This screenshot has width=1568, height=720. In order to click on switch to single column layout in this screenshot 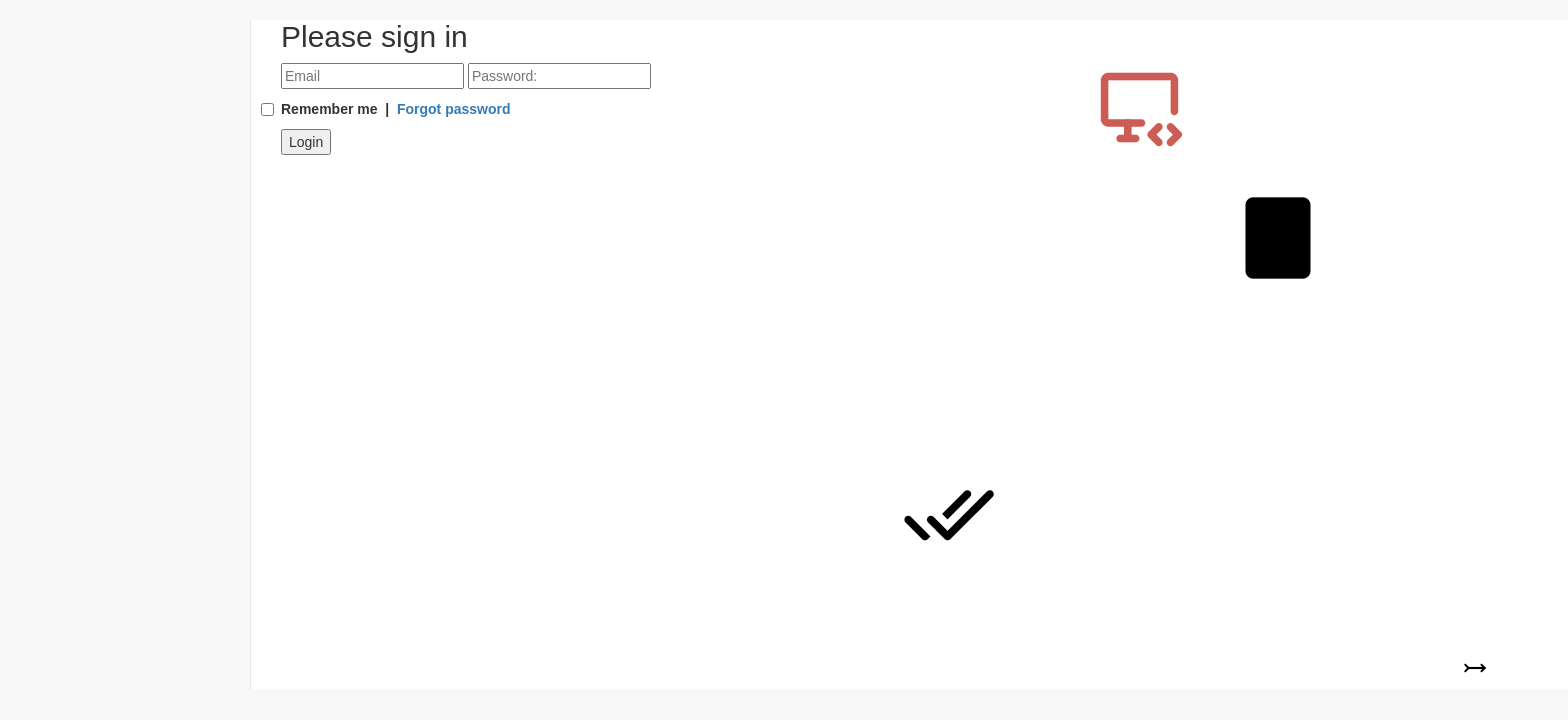, I will do `click(1278, 238)`.